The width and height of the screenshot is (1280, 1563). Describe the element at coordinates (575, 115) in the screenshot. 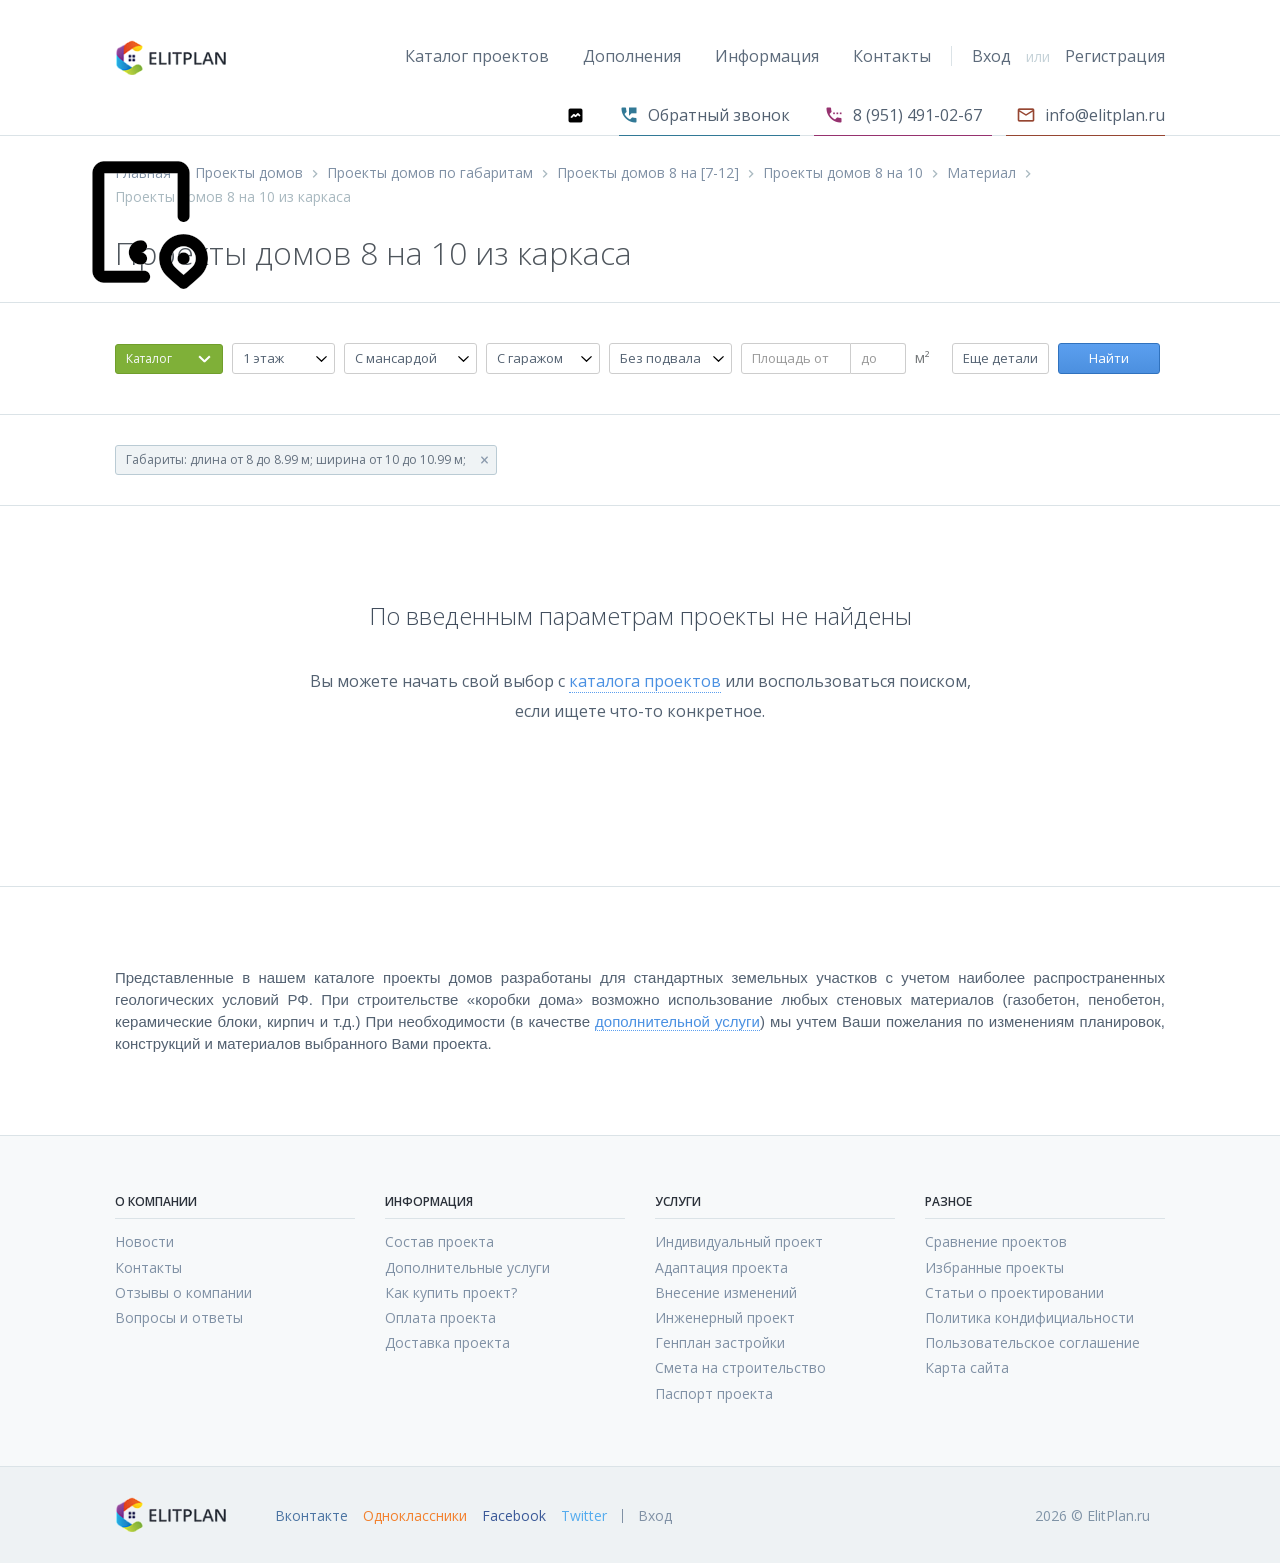

I see `view analytics or statistics` at that location.